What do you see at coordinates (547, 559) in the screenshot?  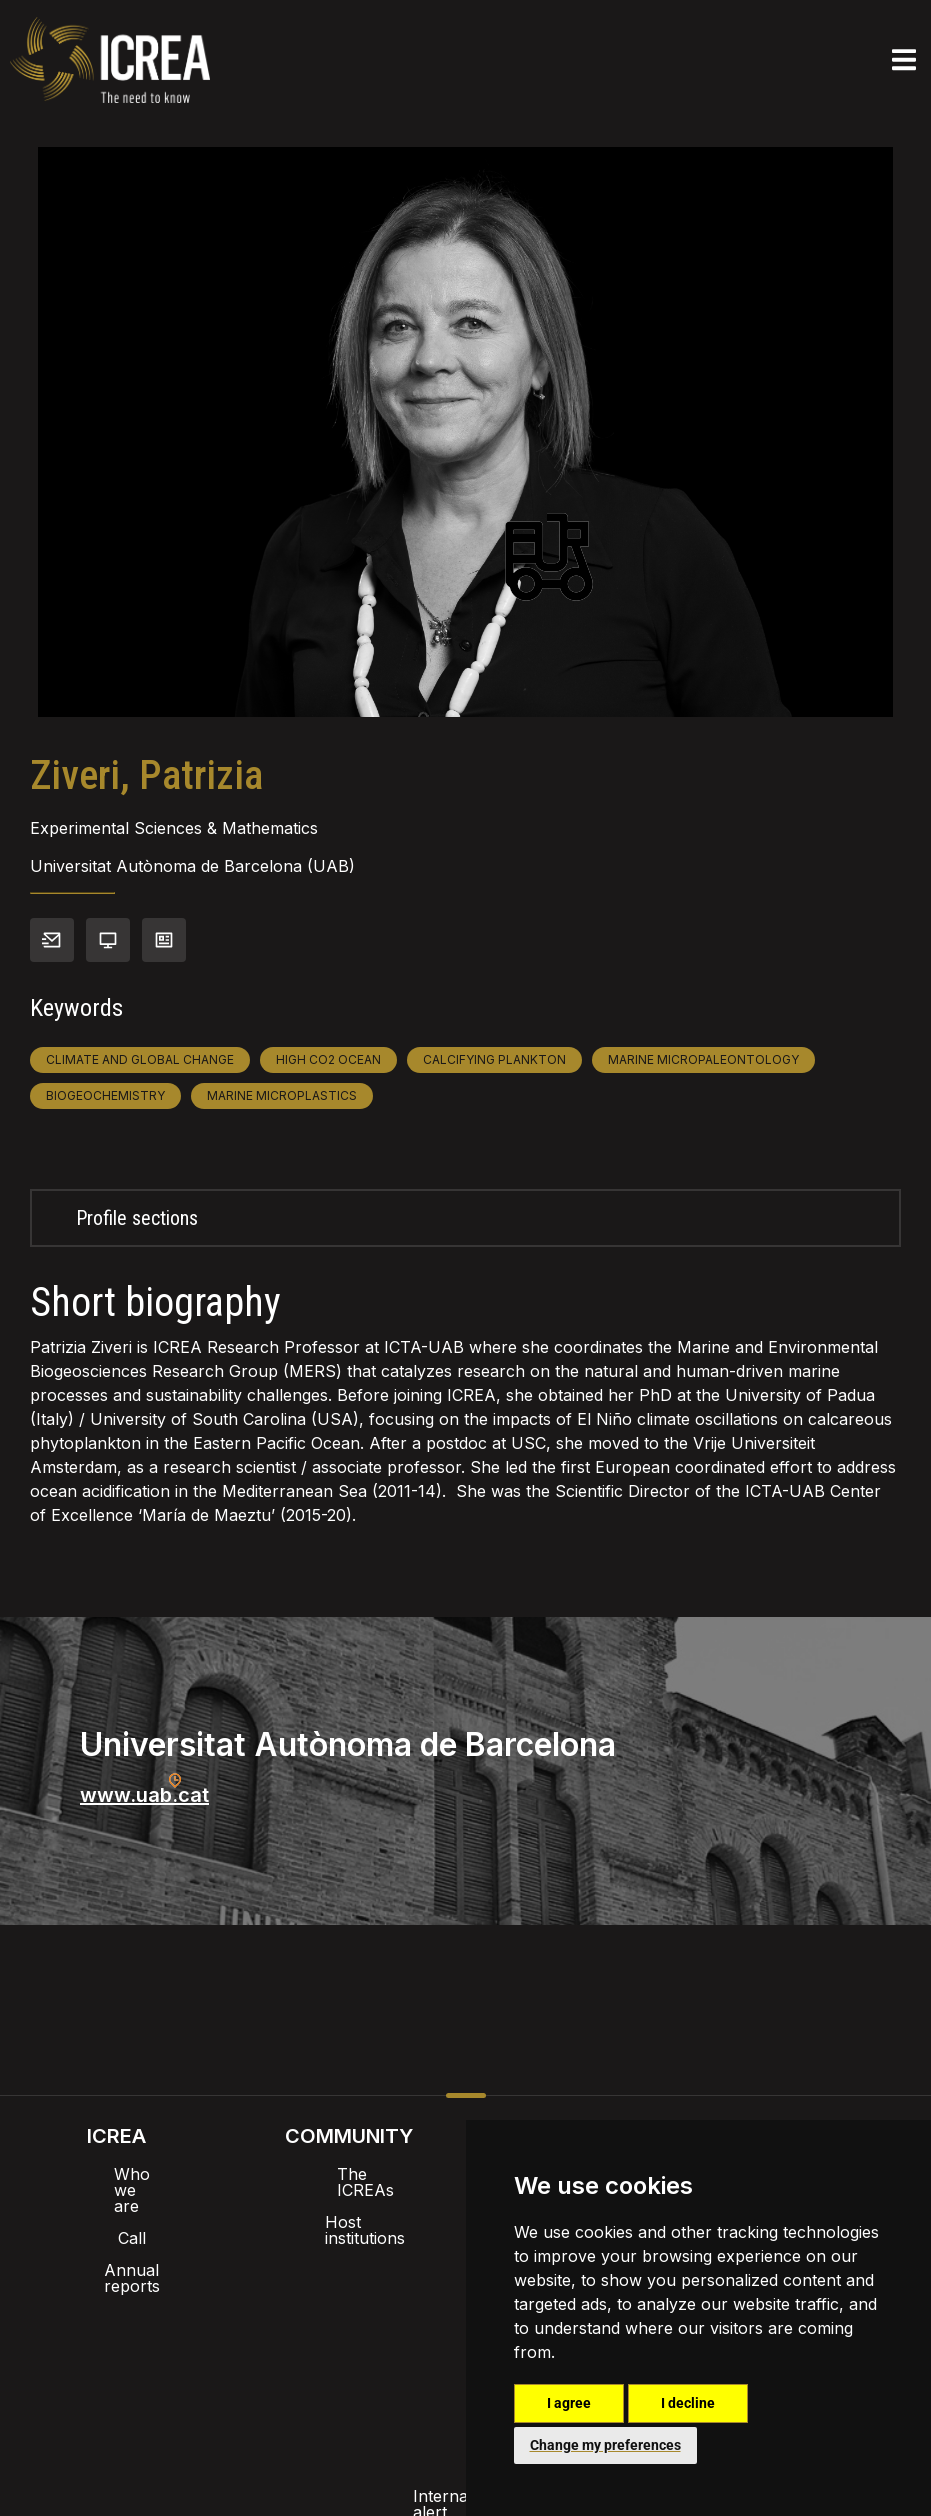 I see `order food delivery` at bounding box center [547, 559].